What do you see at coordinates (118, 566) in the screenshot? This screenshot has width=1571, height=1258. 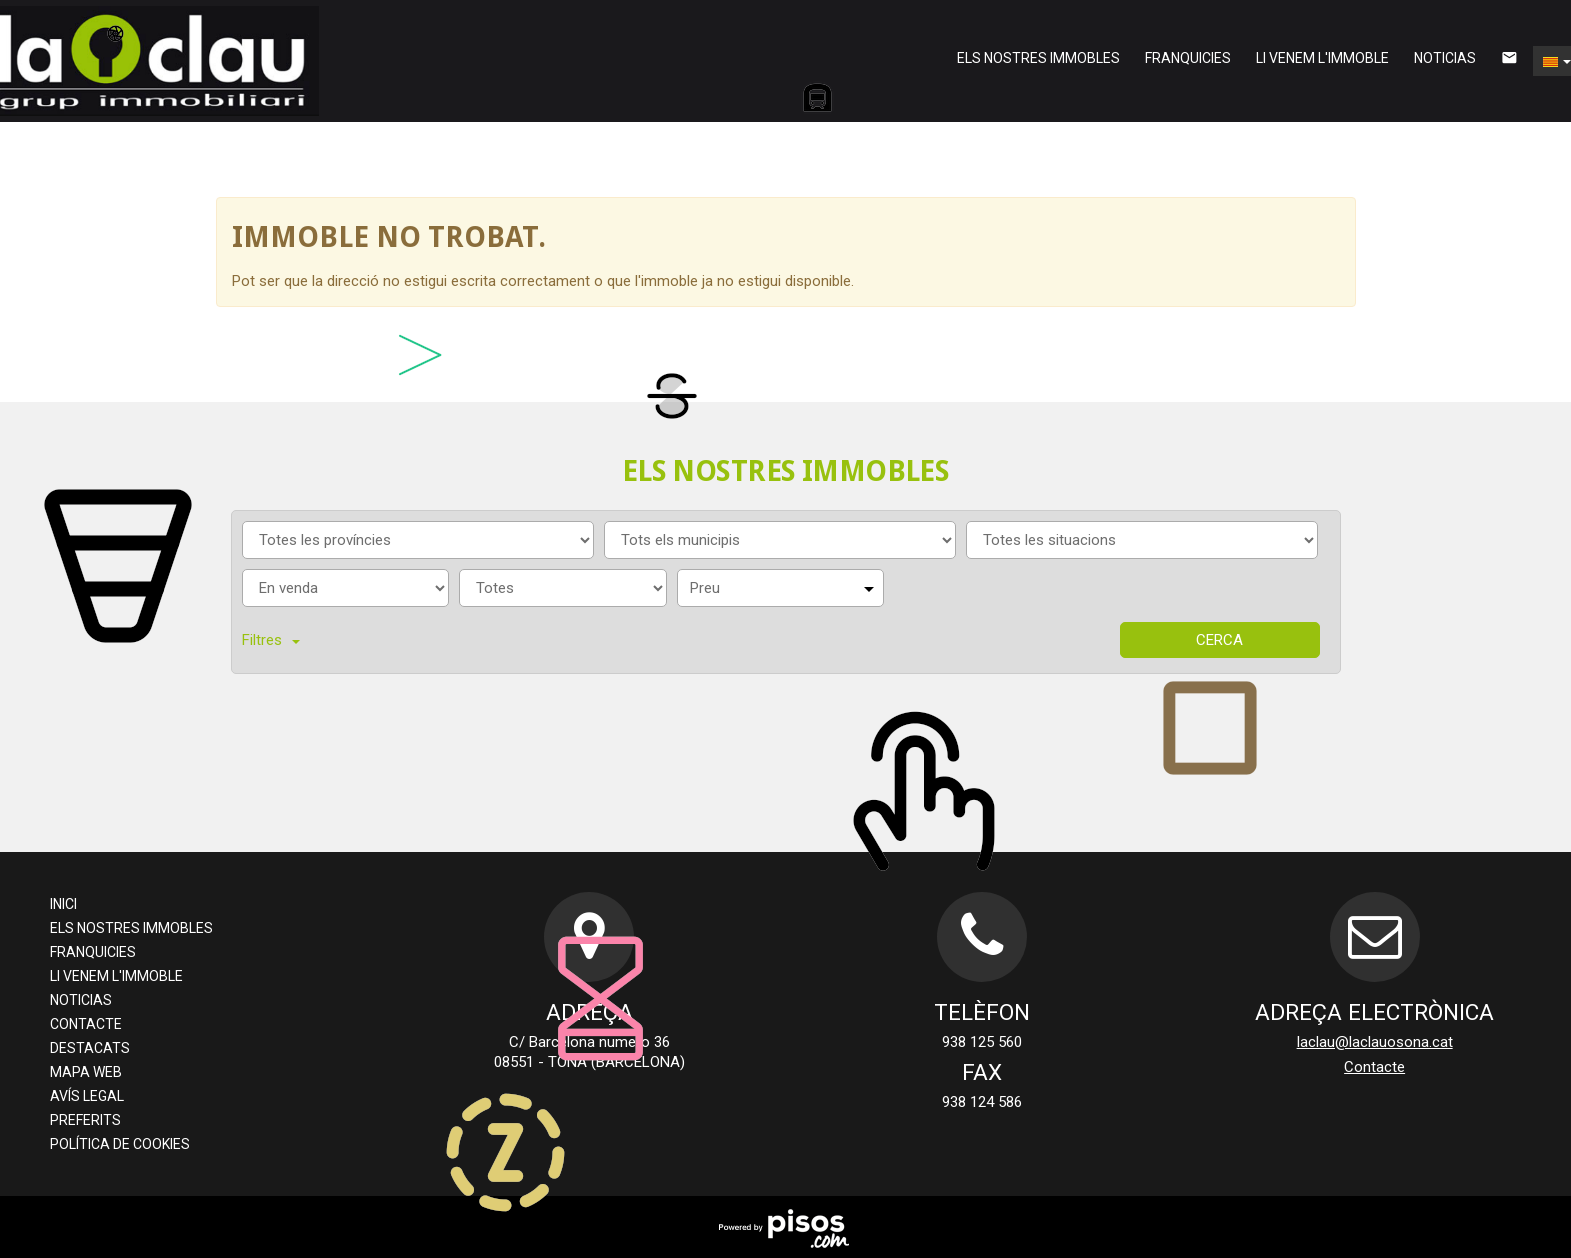 I see `view sales funnel analytics` at bounding box center [118, 566].